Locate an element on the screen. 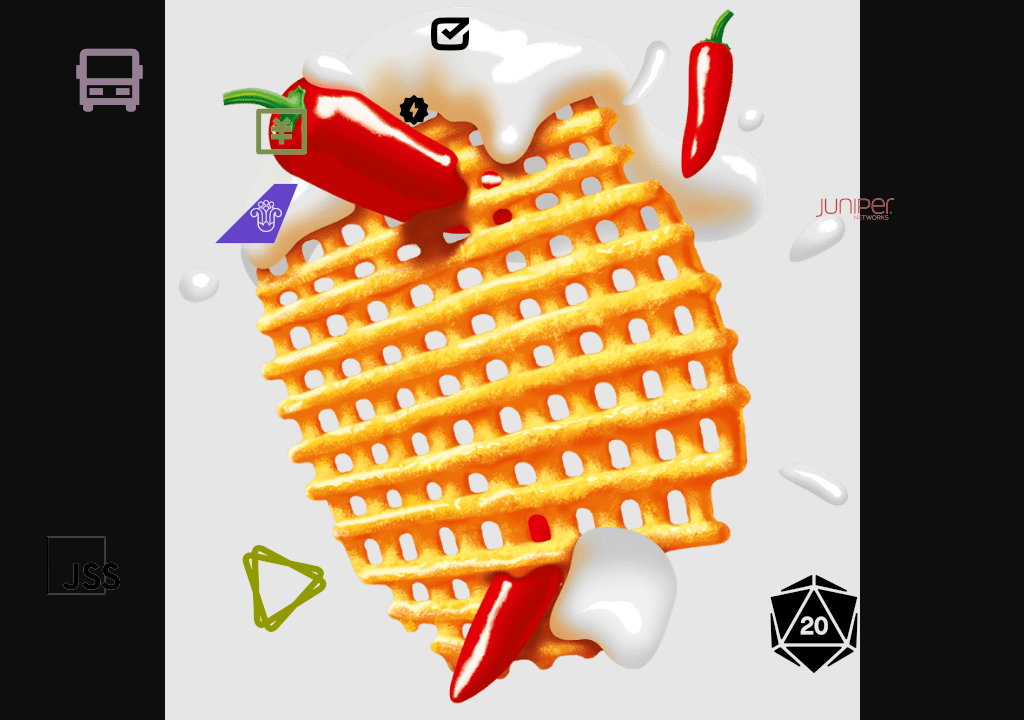  open Roll20 virtual tabletop platform is located at coordinates (814, 624).